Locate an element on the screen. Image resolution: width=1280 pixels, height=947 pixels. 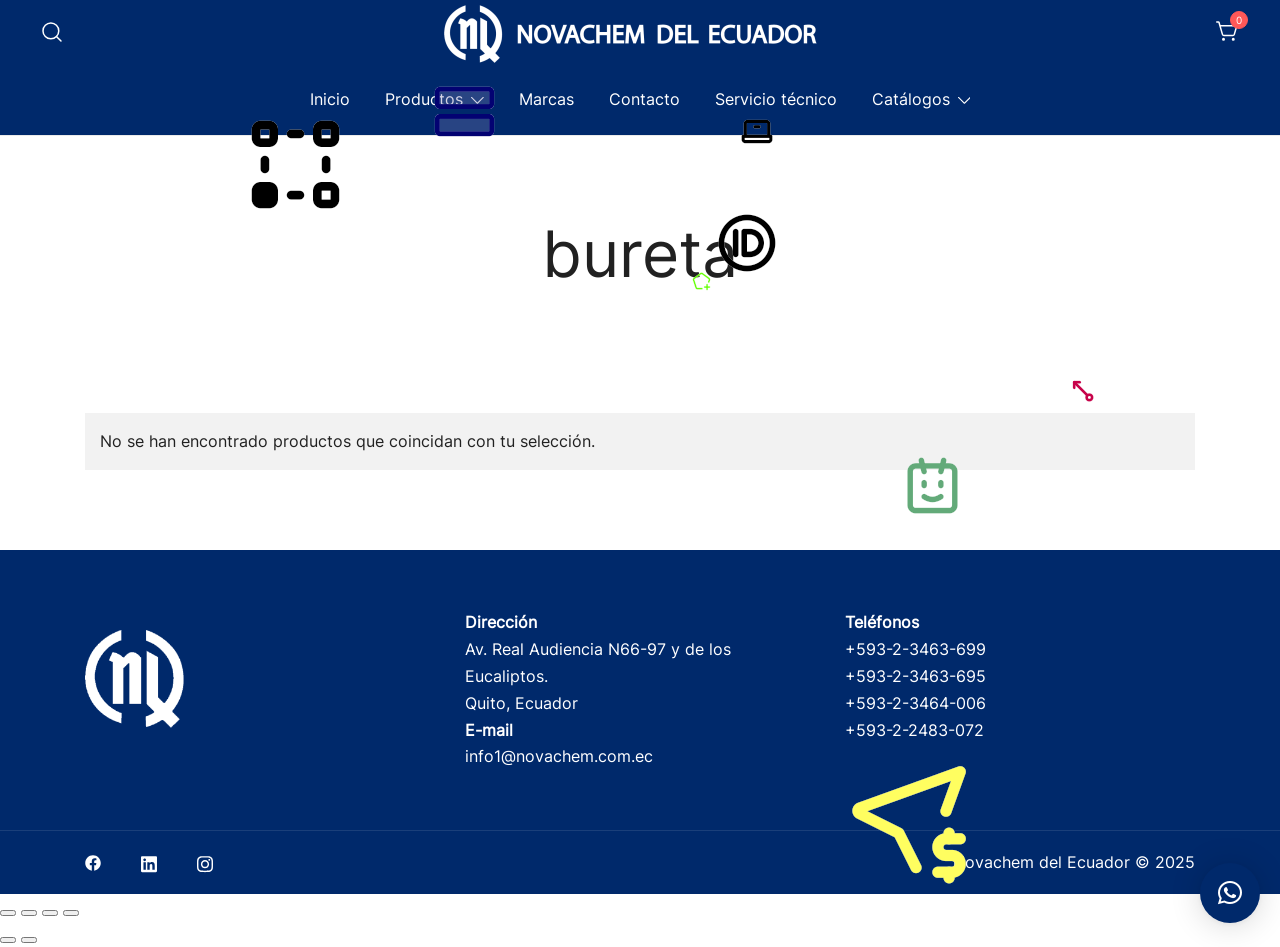
set transform anchor to bottom-left corner is located at coordinates (295, 164).